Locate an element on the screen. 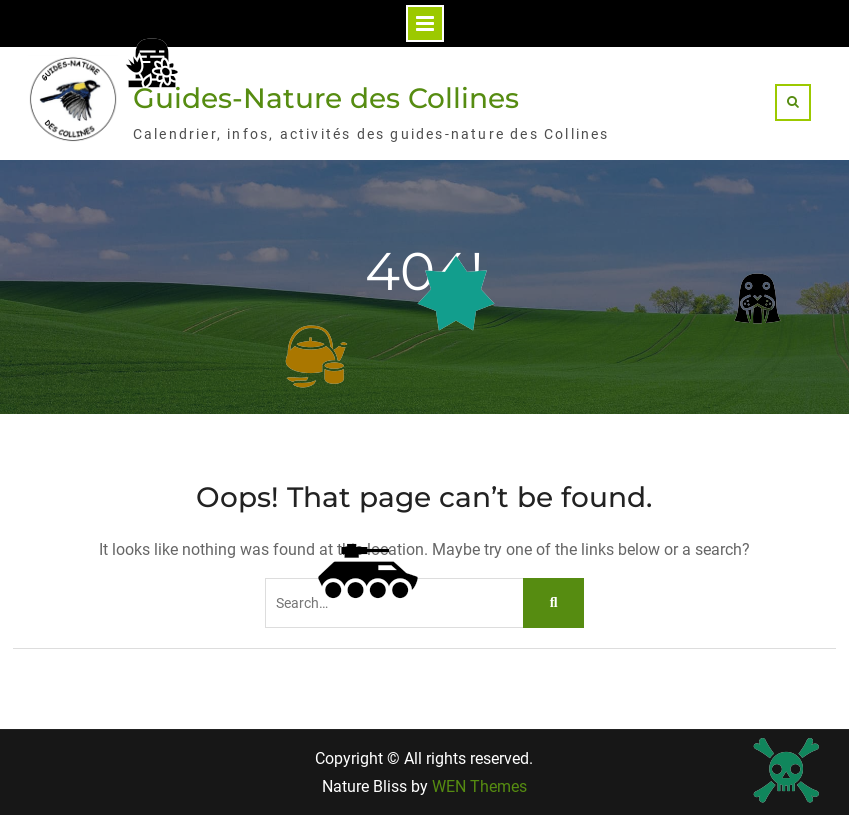  walrus character or avatar icon is located at coordinates (757, 298).